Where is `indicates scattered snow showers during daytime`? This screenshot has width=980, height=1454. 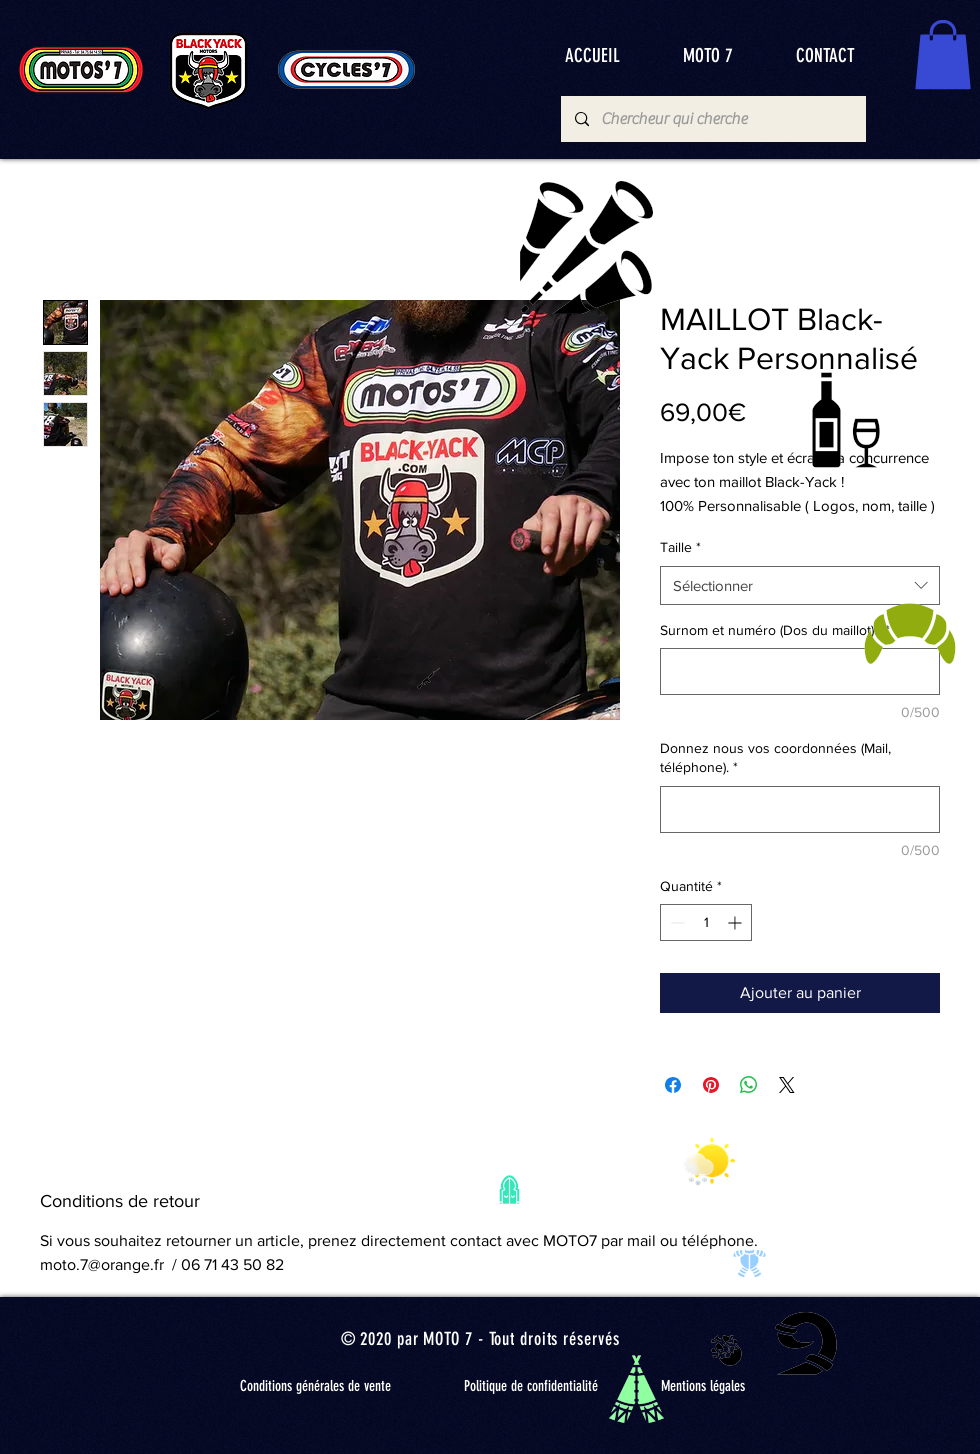
indicates scattered snow showers during daytime is located at coordinates (709, 1161).